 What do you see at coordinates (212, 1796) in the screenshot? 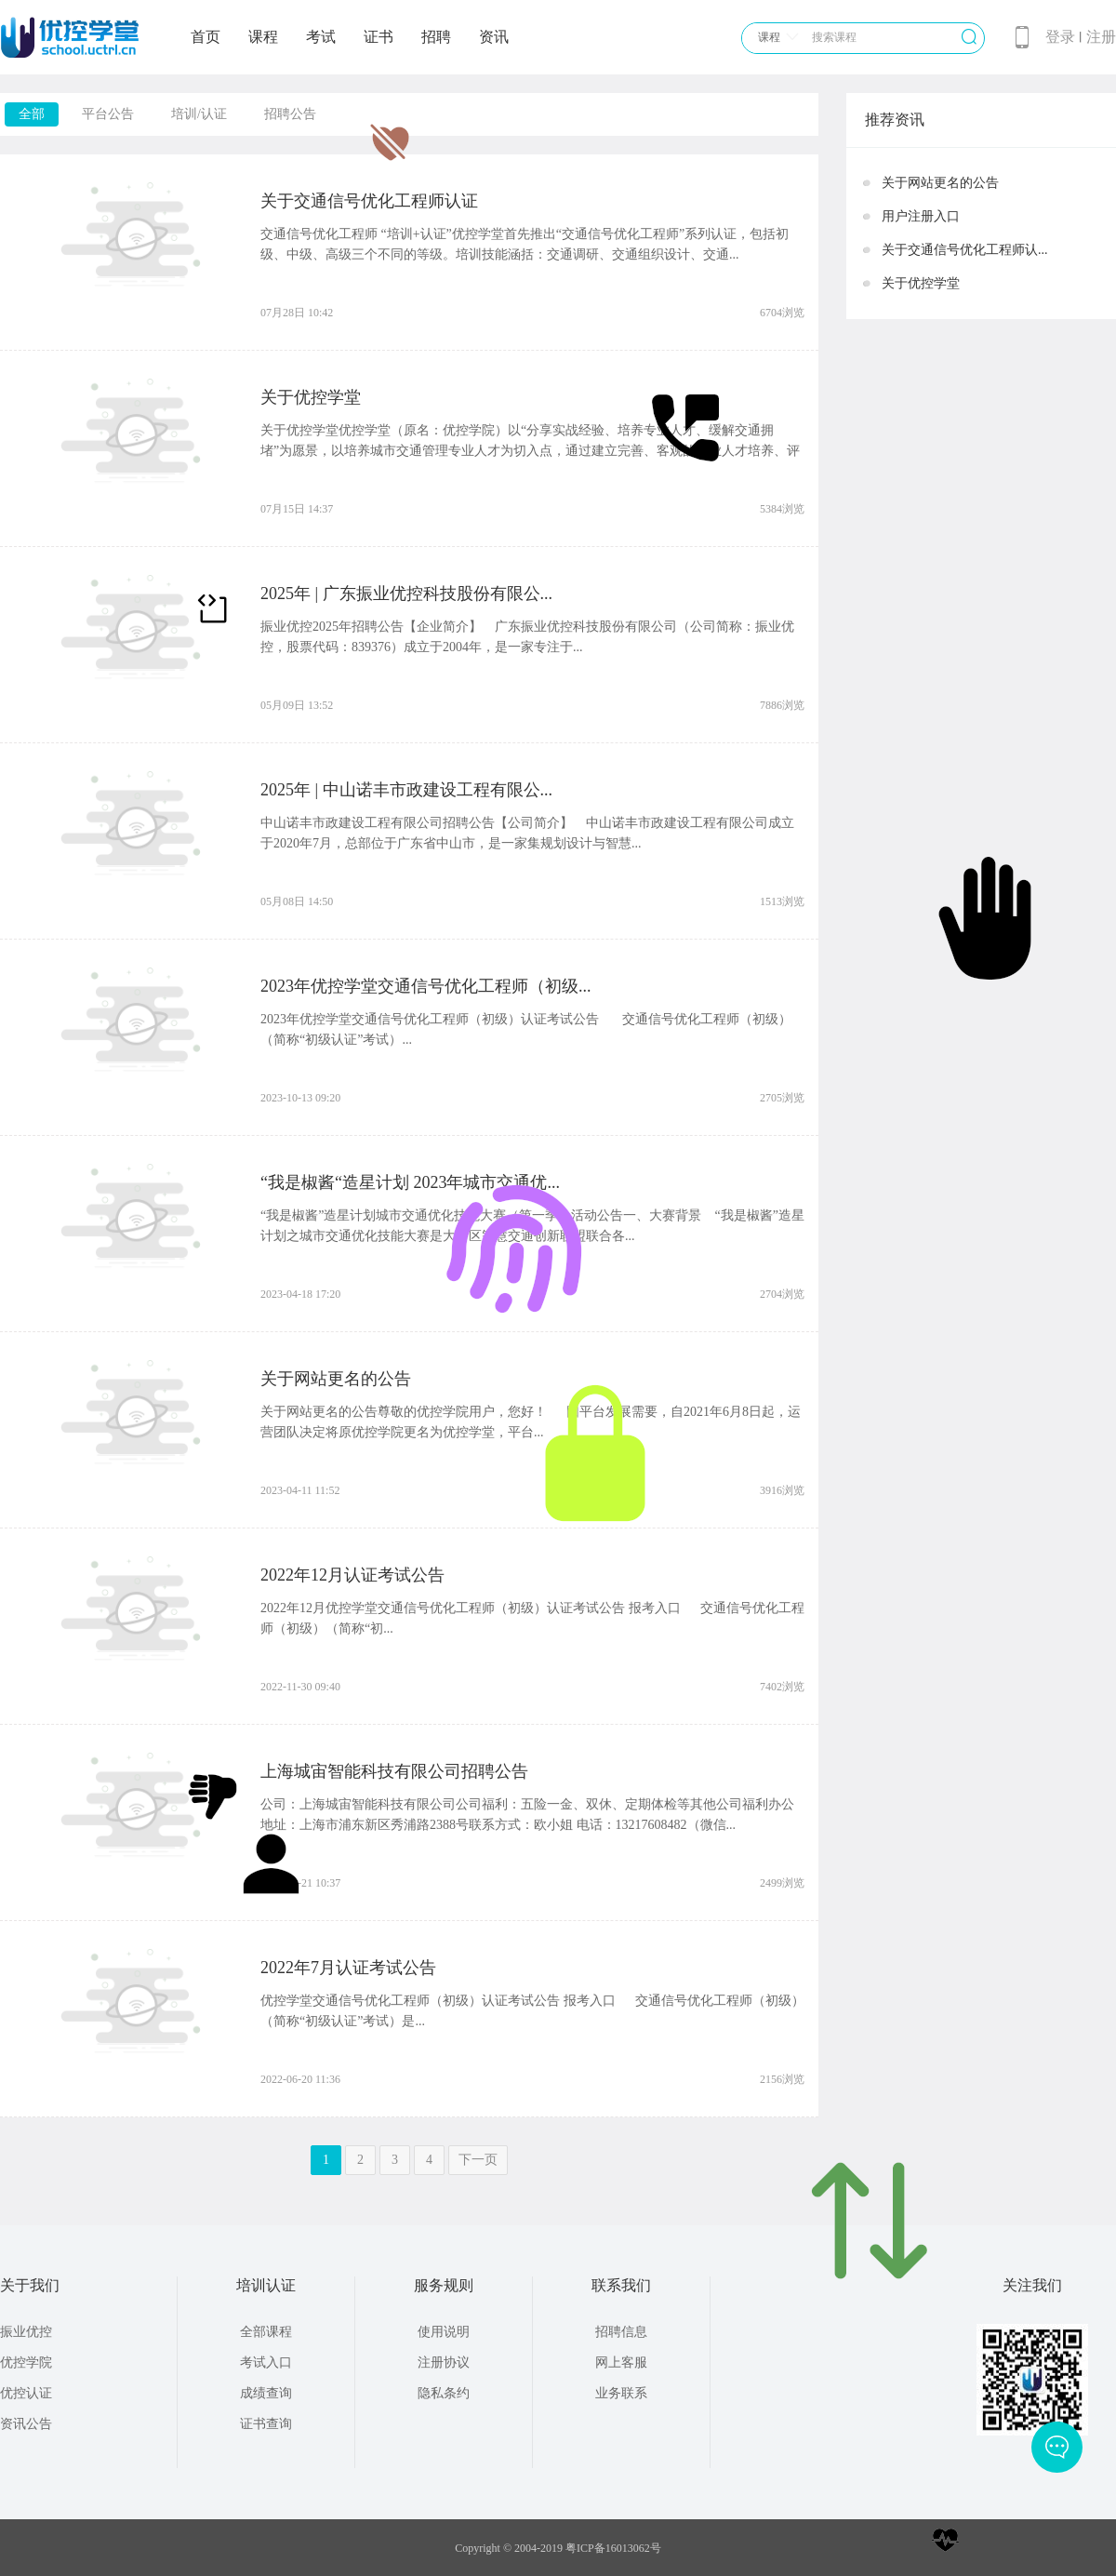
I see `dislike or downvote content` at bounding box center [212, 1796].